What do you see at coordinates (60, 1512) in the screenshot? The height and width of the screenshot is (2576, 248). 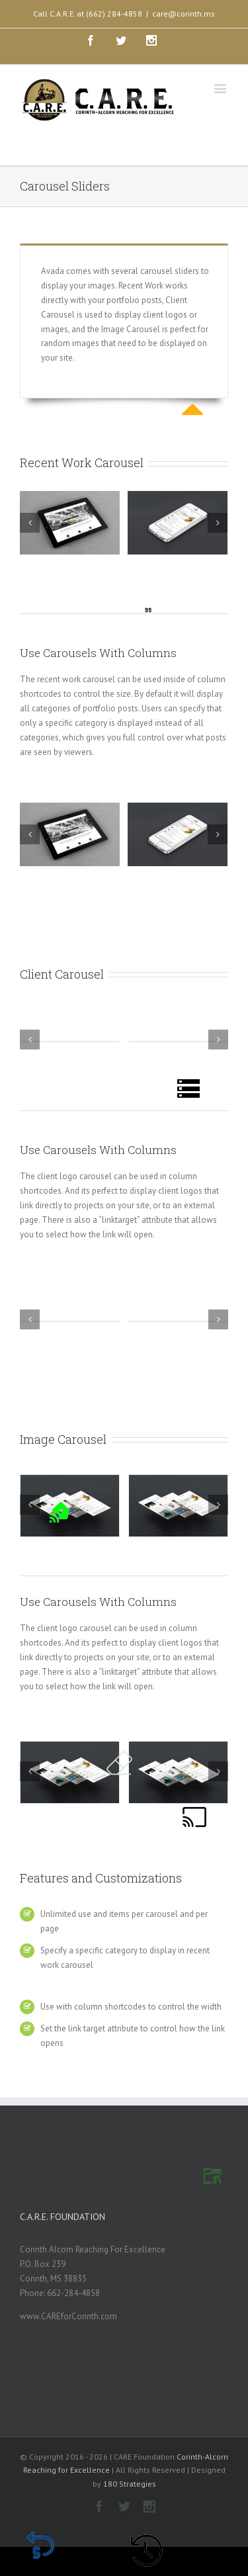 I see `access smart home controls` at bounding box center [60, 1512].